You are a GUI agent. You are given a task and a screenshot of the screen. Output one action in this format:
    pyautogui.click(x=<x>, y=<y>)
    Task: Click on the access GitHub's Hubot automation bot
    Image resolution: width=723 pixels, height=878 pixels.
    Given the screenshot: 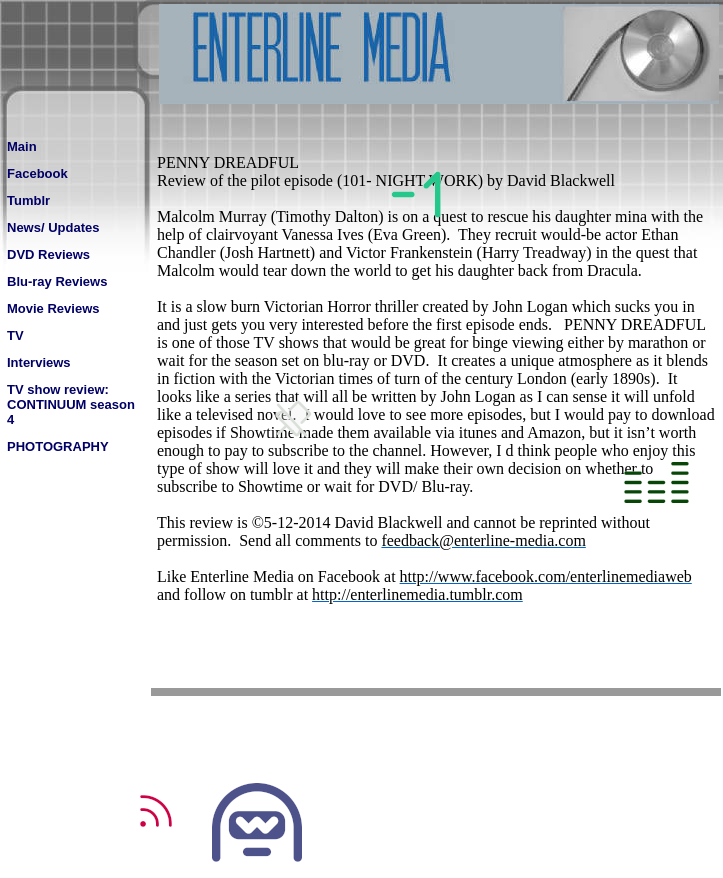 What is the action you would take?
    pyautogui.click(x=257, y=828)
    